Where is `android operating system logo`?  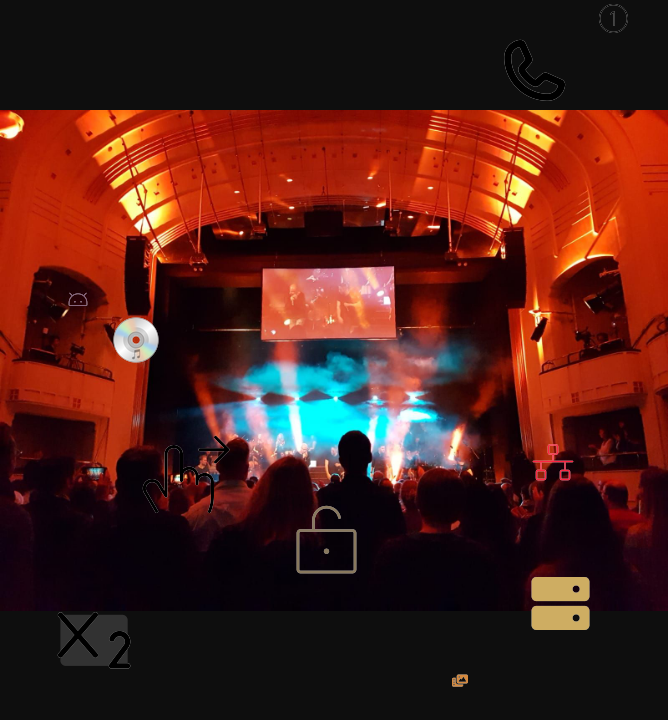
android operating system logo is located at coordinates (78, 300).